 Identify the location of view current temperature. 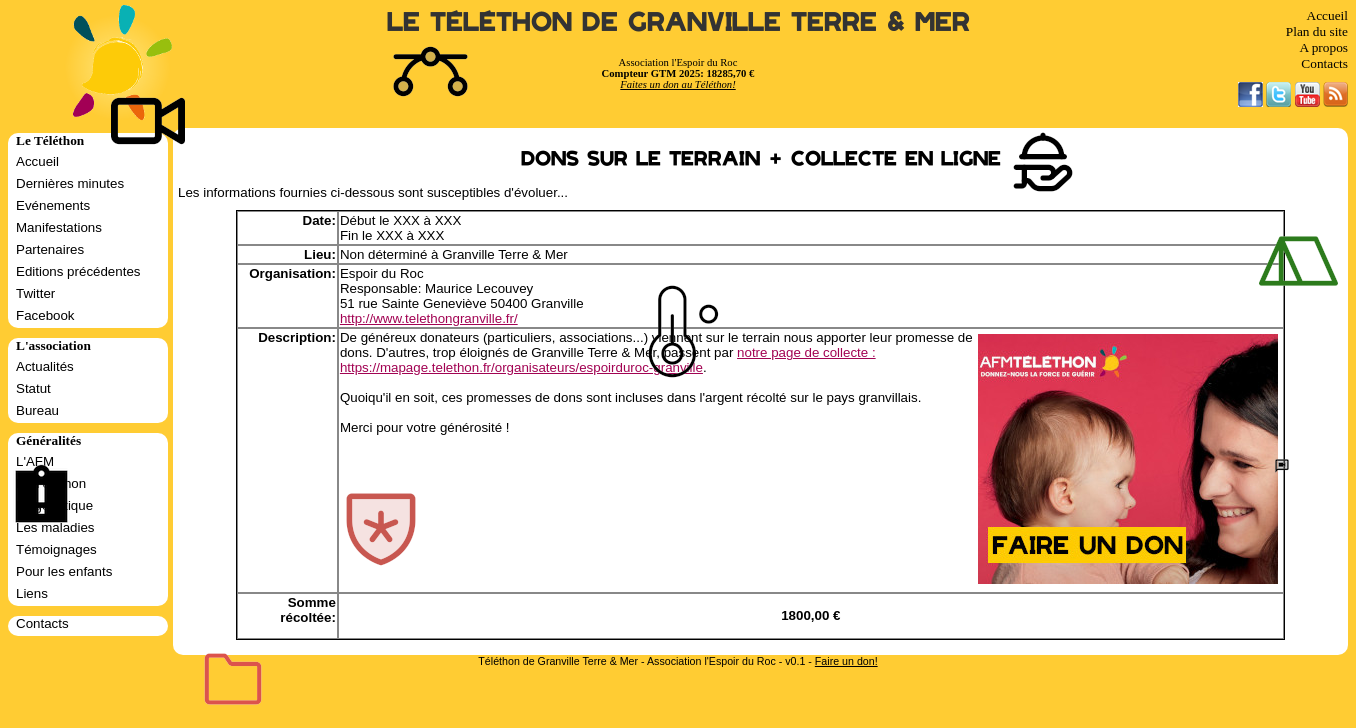
(675, 331).